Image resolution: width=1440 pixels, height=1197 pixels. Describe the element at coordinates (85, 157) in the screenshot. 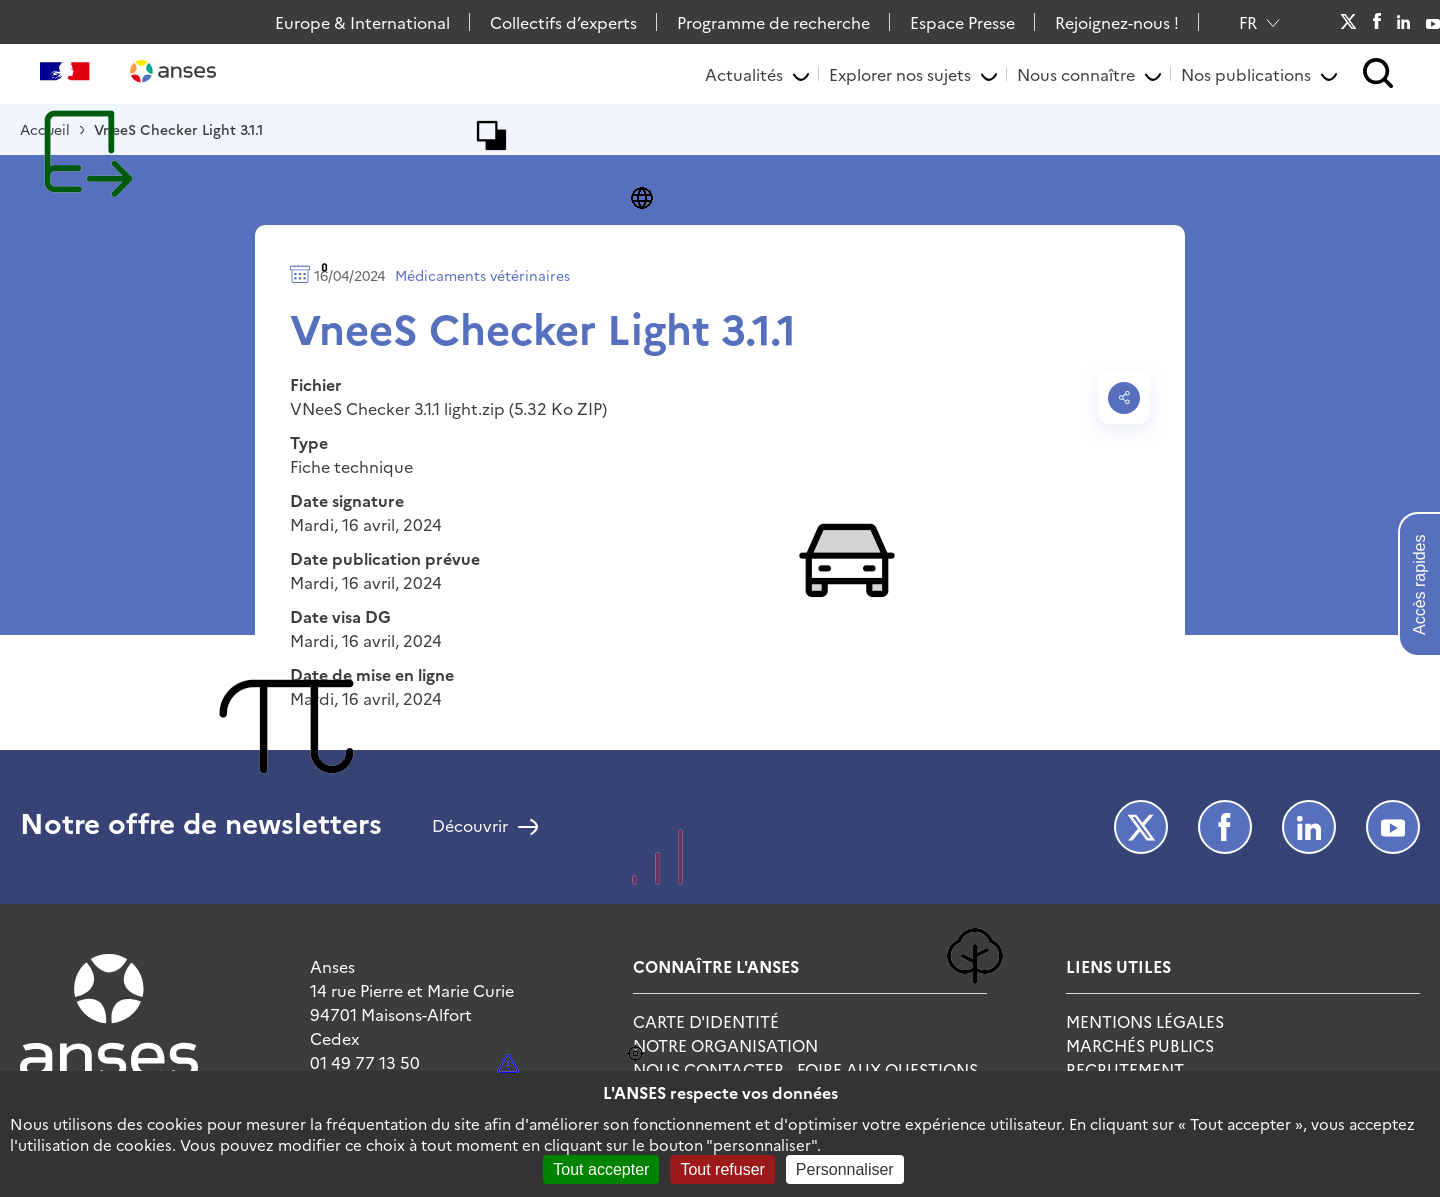

I see `pull changes from a remote repository` at that location.